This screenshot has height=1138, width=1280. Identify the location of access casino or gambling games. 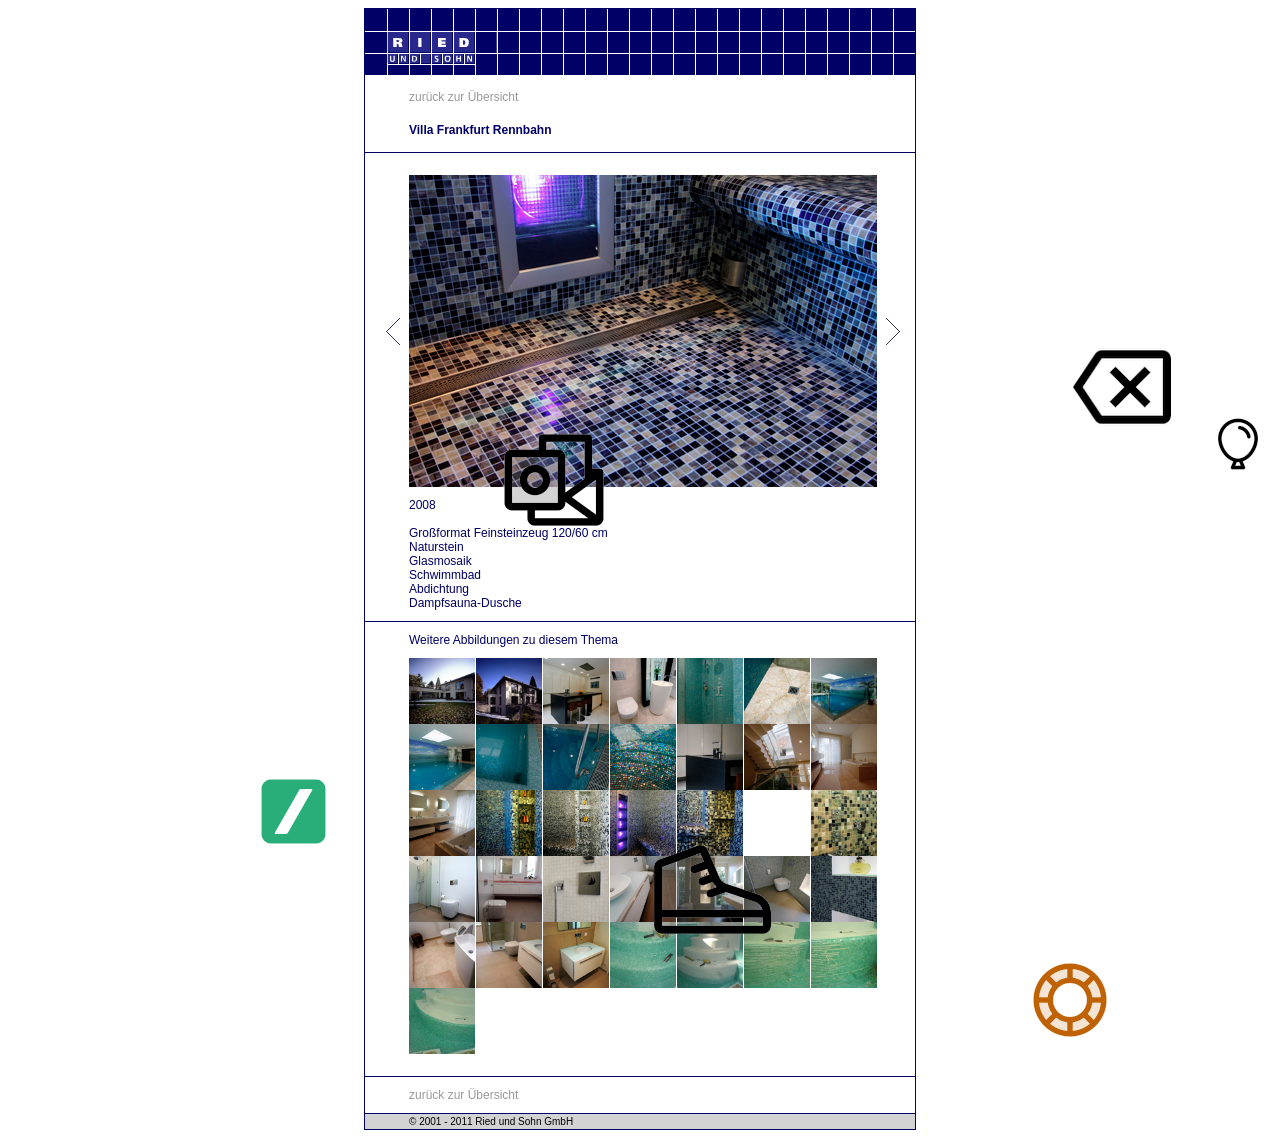
(1070, 1000).